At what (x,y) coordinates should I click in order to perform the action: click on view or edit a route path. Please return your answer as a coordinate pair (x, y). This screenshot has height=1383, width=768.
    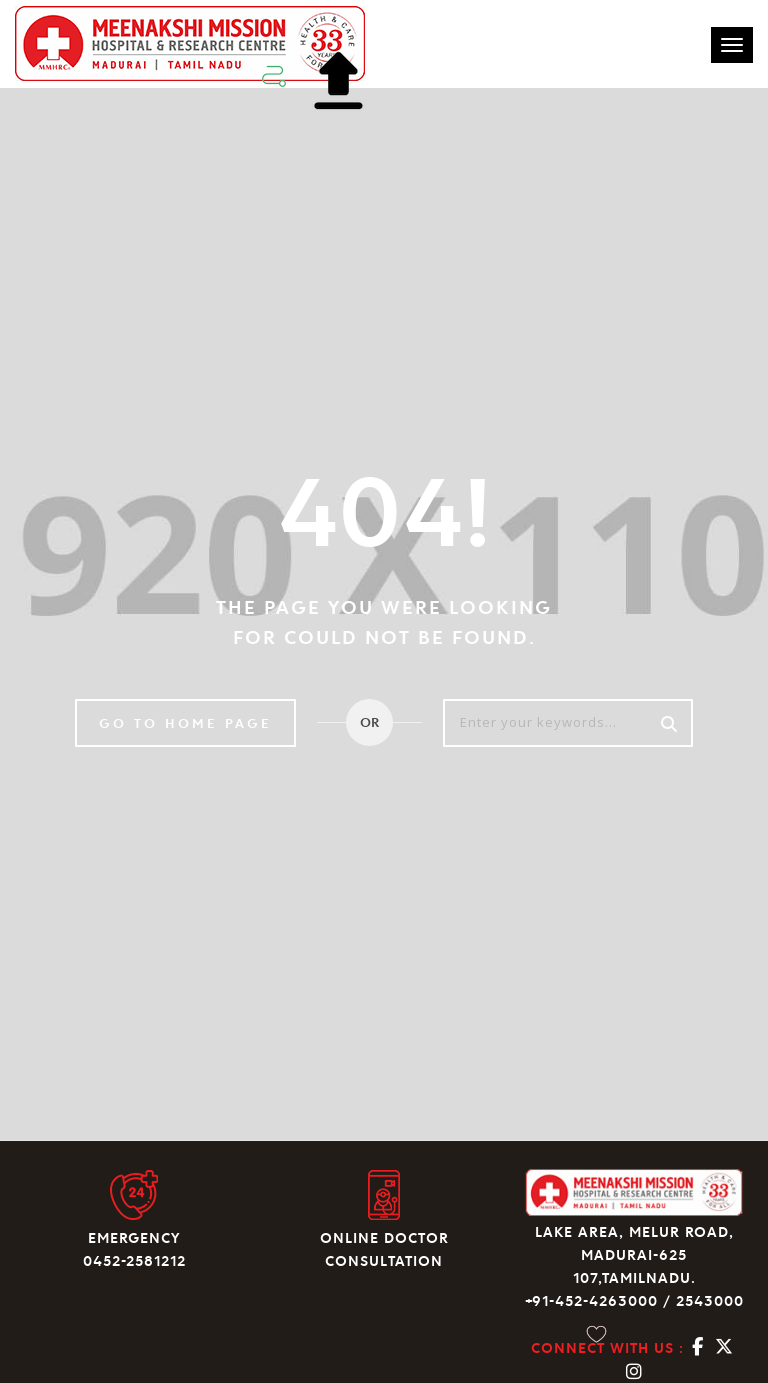
    Looking at the image, I should click on (274, 75).